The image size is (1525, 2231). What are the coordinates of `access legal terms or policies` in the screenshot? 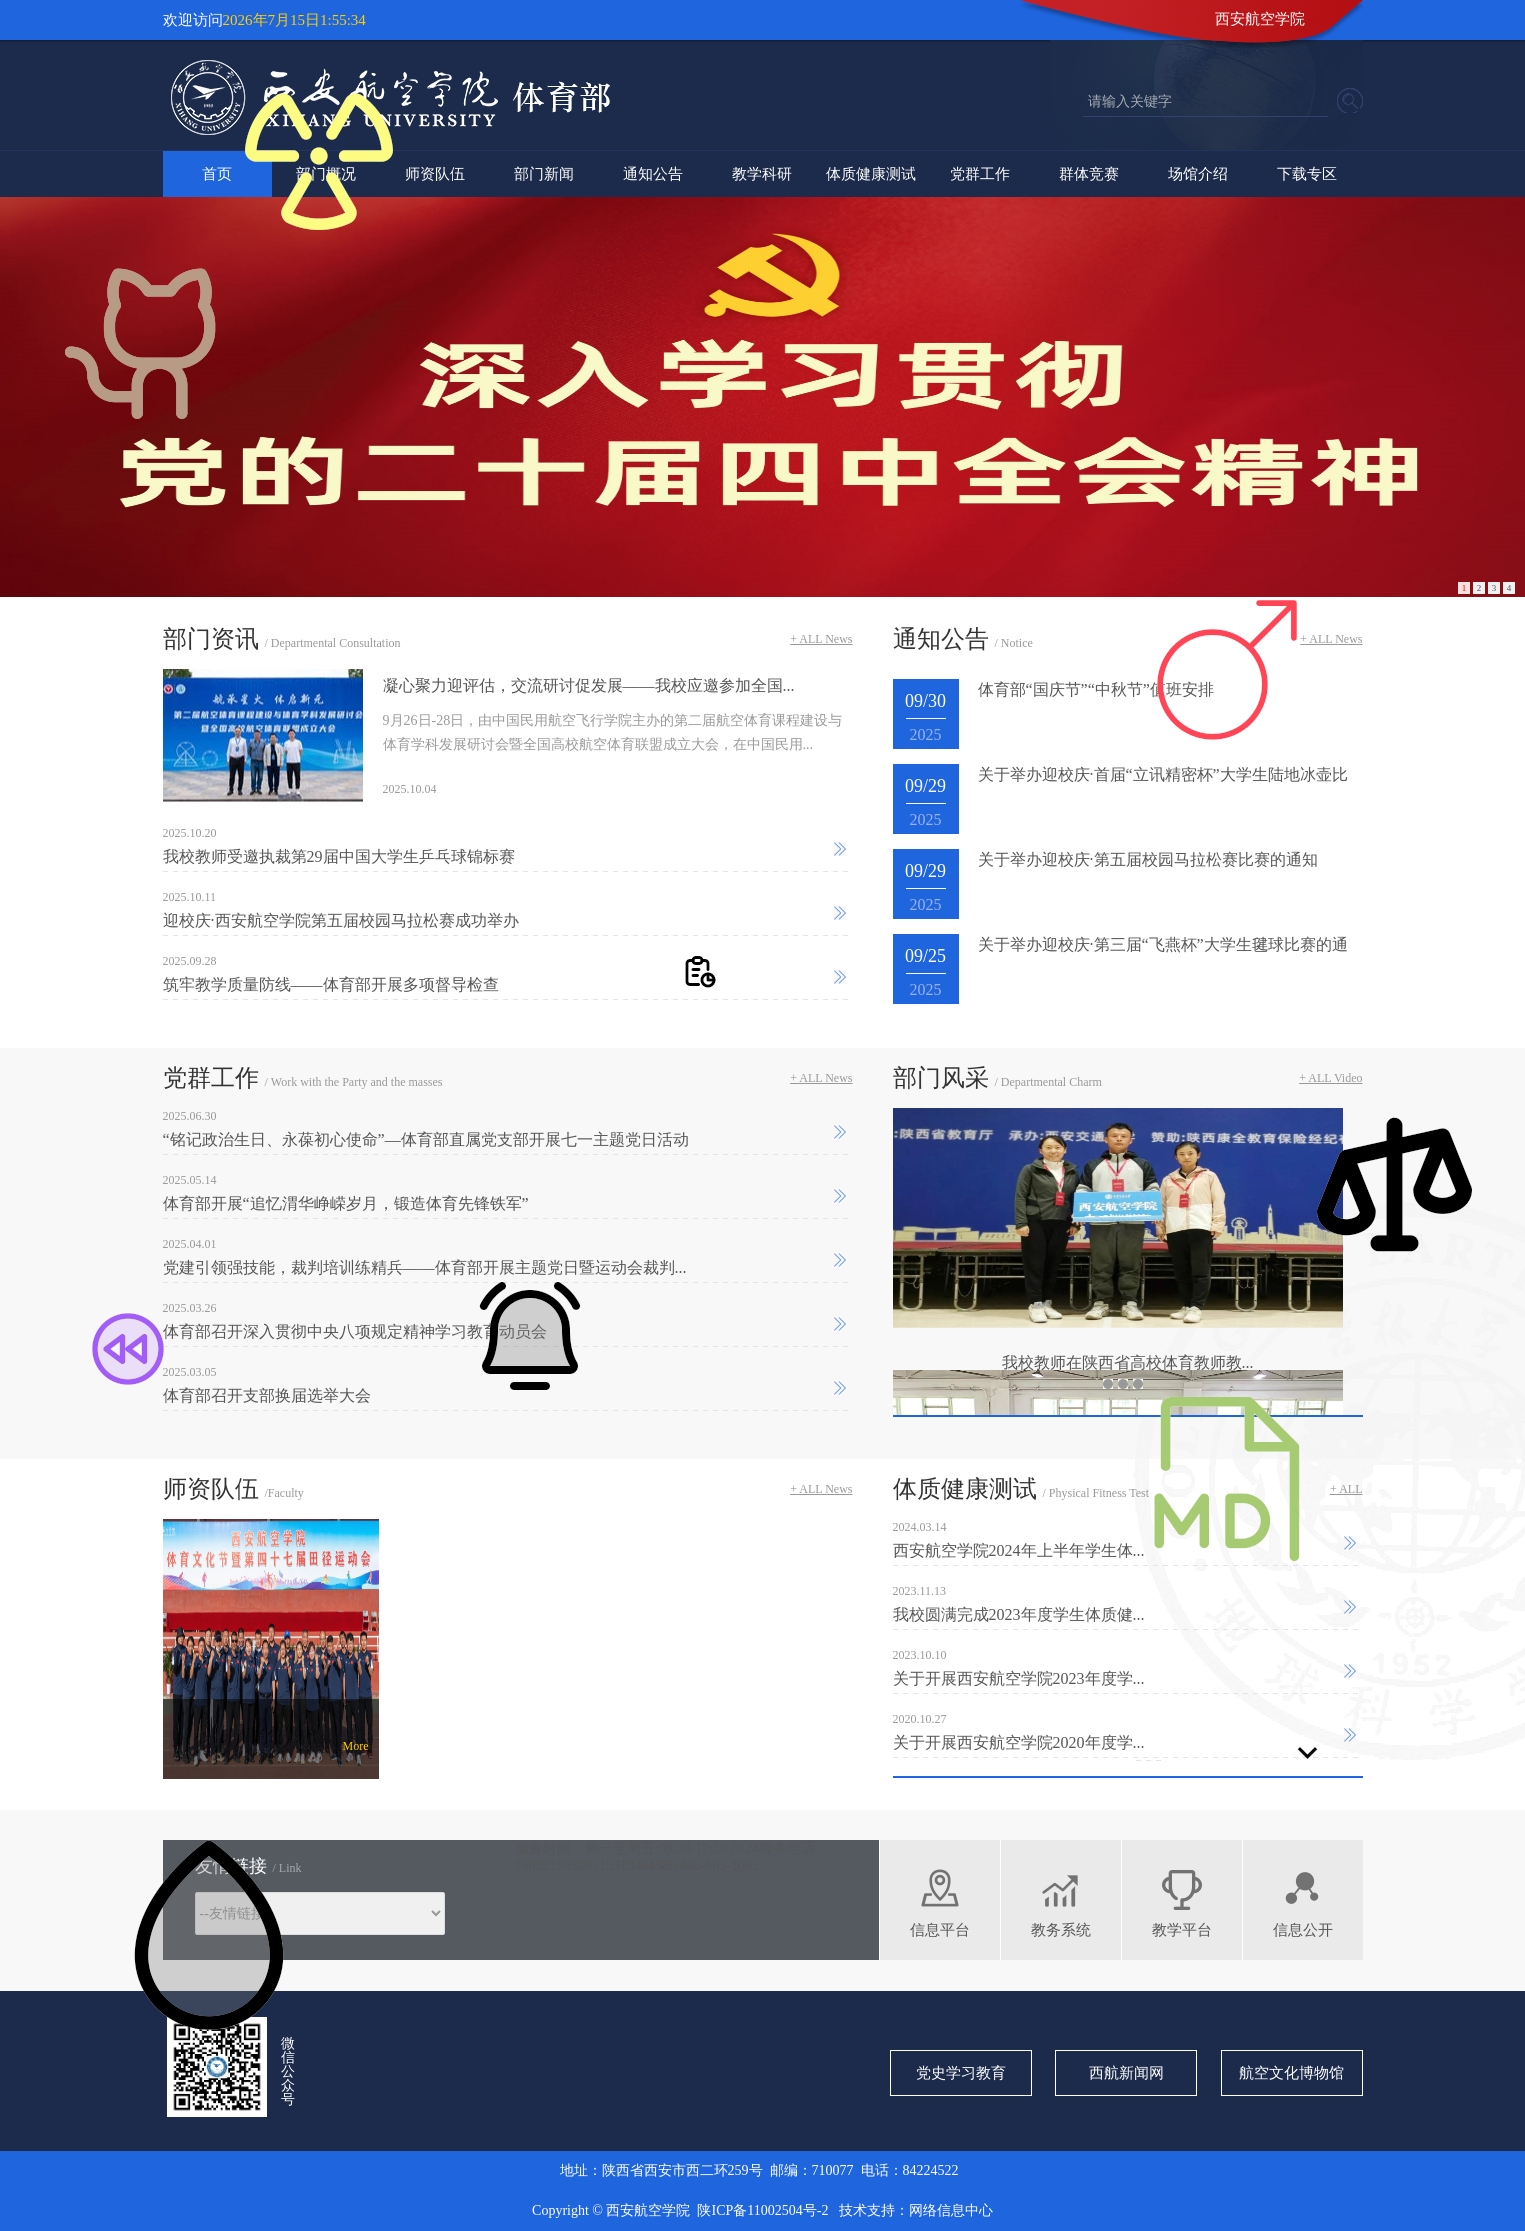 It's located at (1394, 1184).